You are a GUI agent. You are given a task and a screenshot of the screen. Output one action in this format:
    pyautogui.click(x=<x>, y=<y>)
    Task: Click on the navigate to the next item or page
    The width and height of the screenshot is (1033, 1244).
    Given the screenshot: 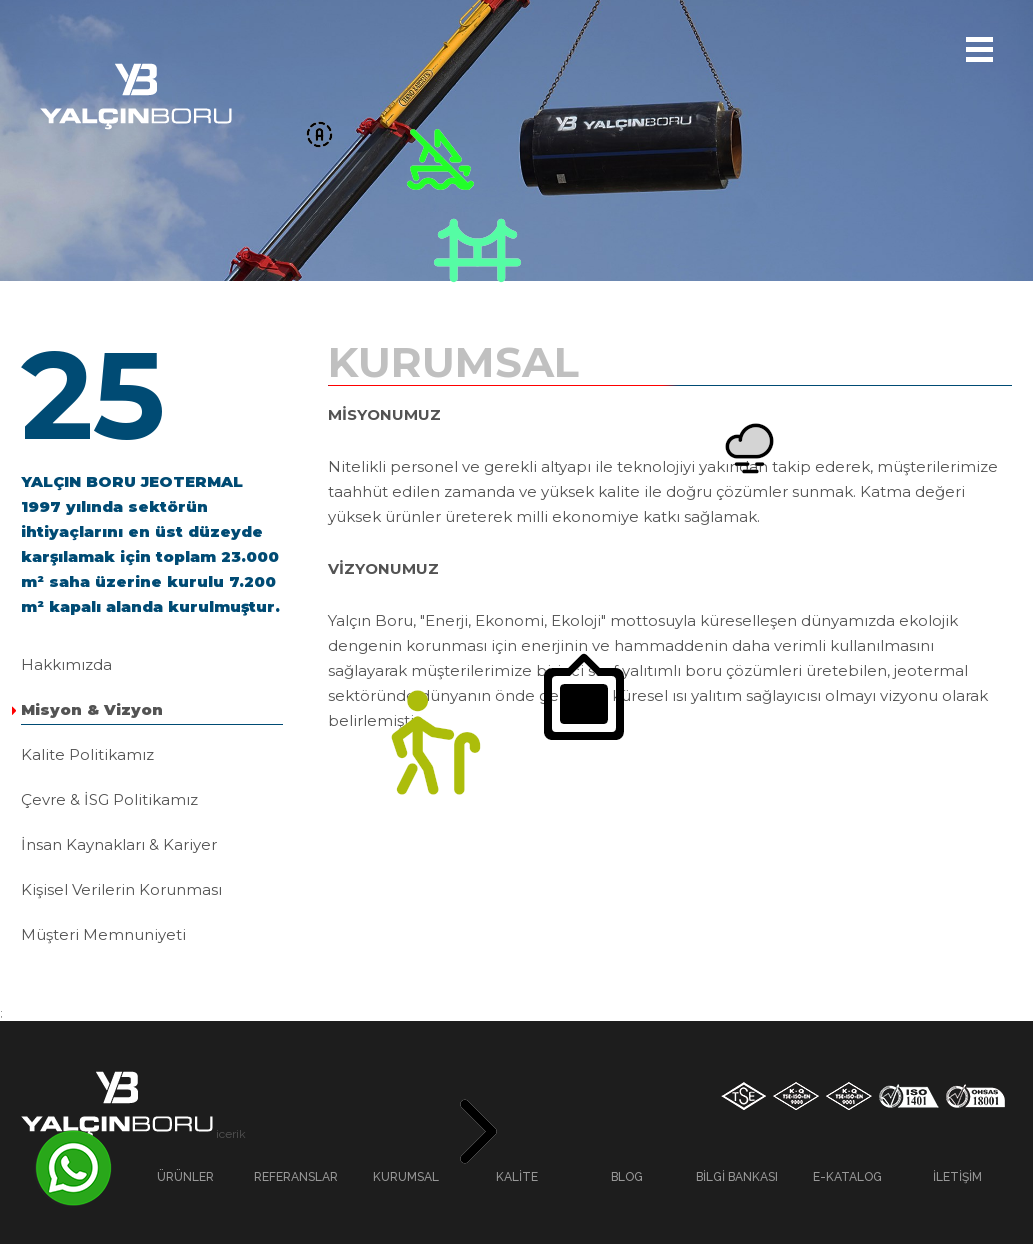 What is the action you would take?
    pyautogui.click(x=478, y=1131)
    